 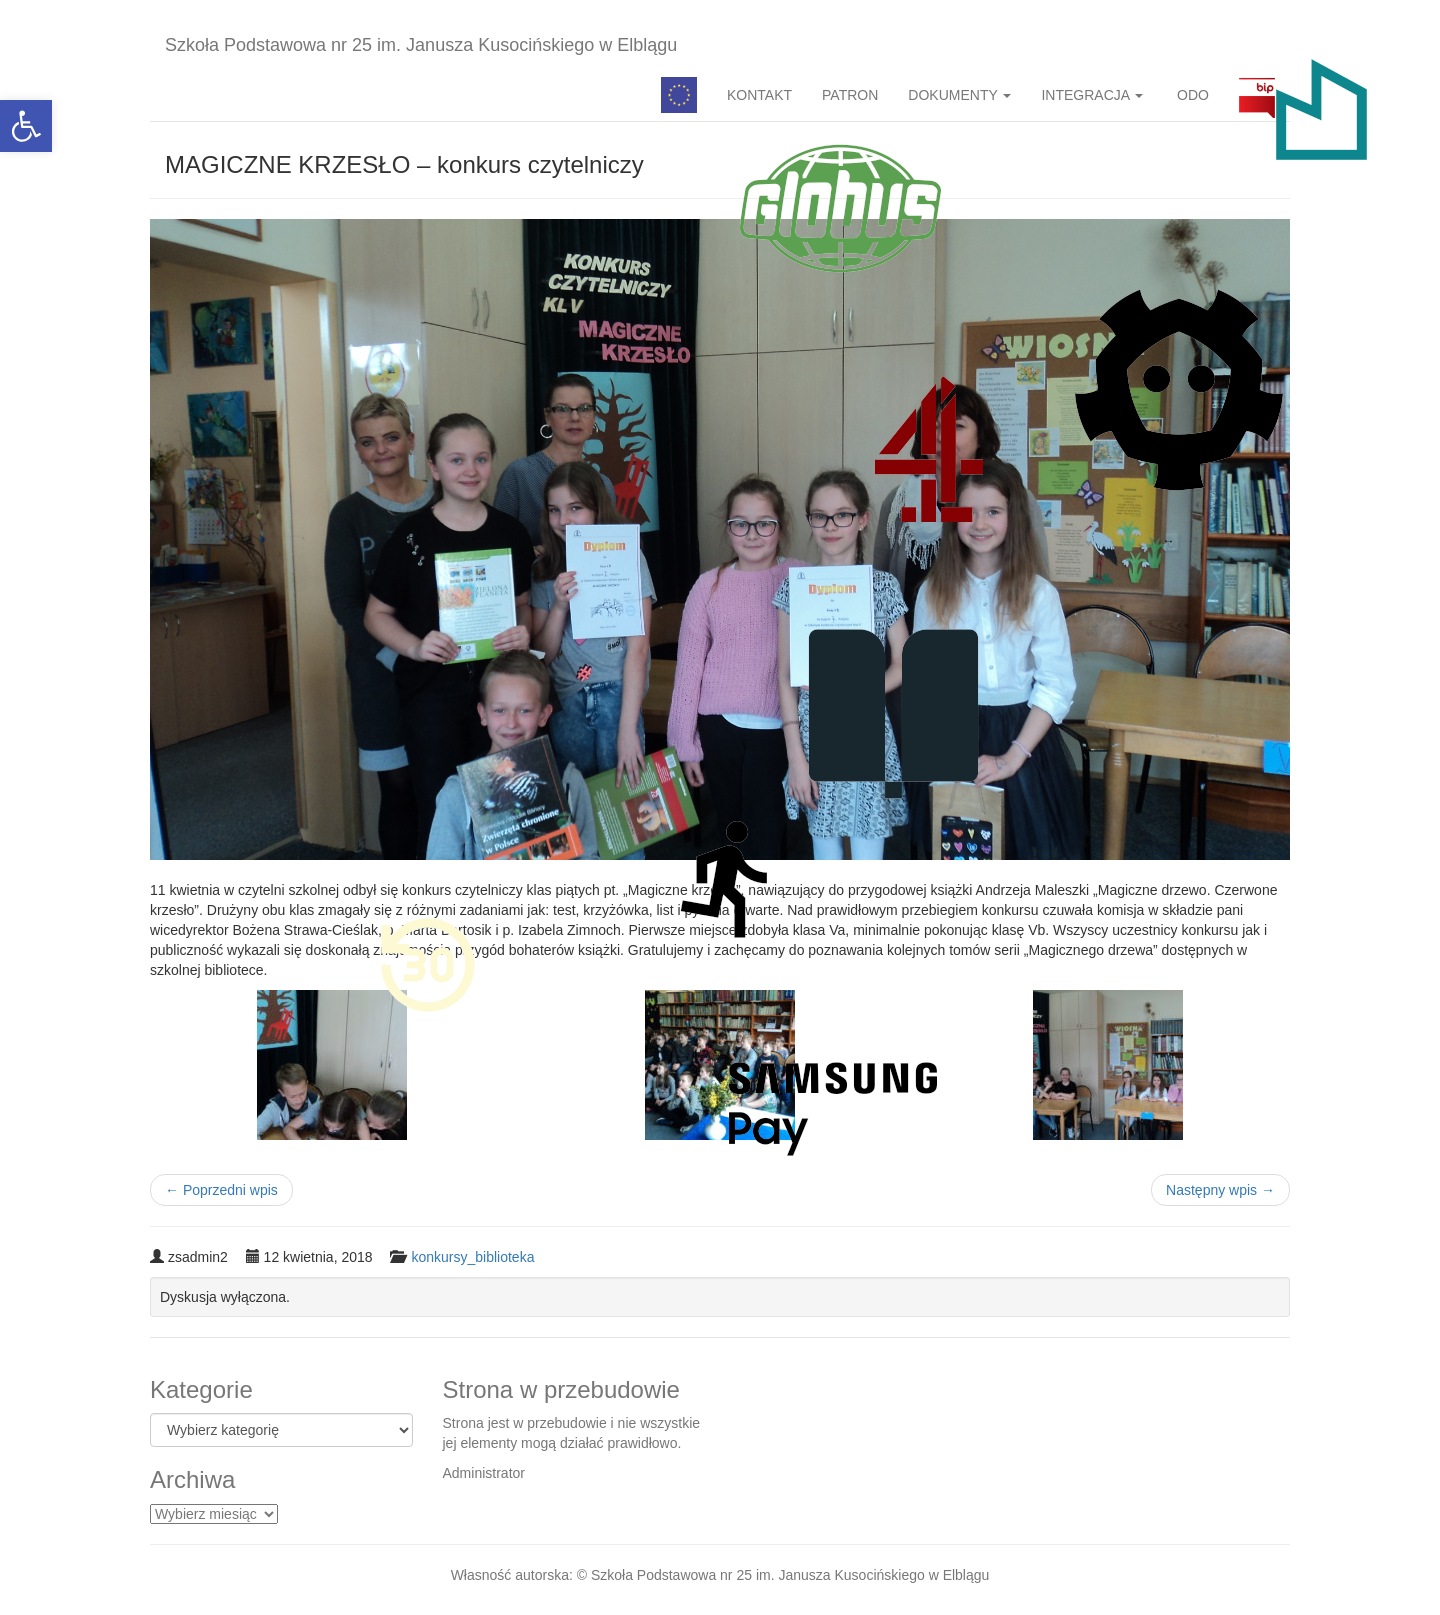 What do you see at coordinates (840, 208) in the screenshot?
I see `globus brand logo` at bounding box center [840, 208].